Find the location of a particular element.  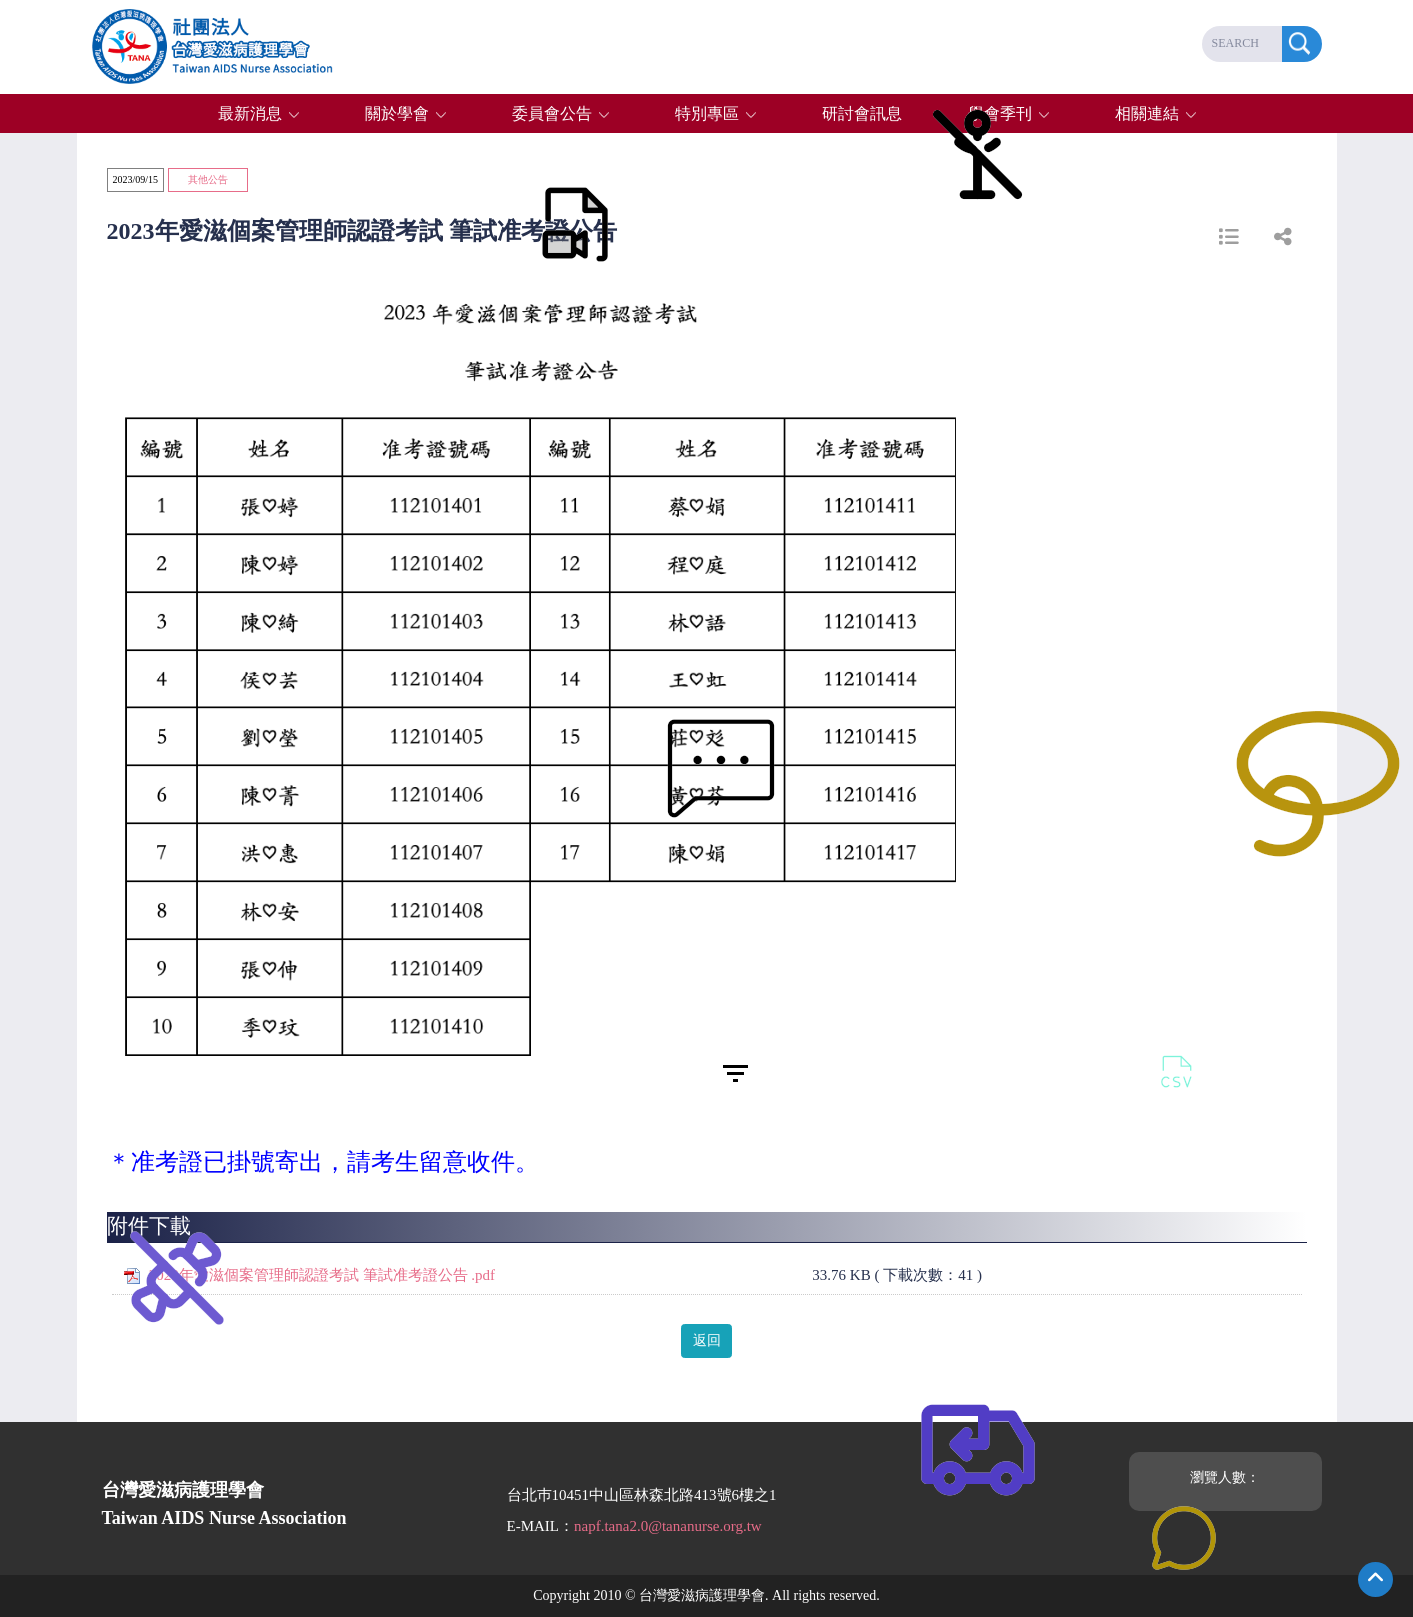

open chat or messaging is located at coordinates (721, 760).